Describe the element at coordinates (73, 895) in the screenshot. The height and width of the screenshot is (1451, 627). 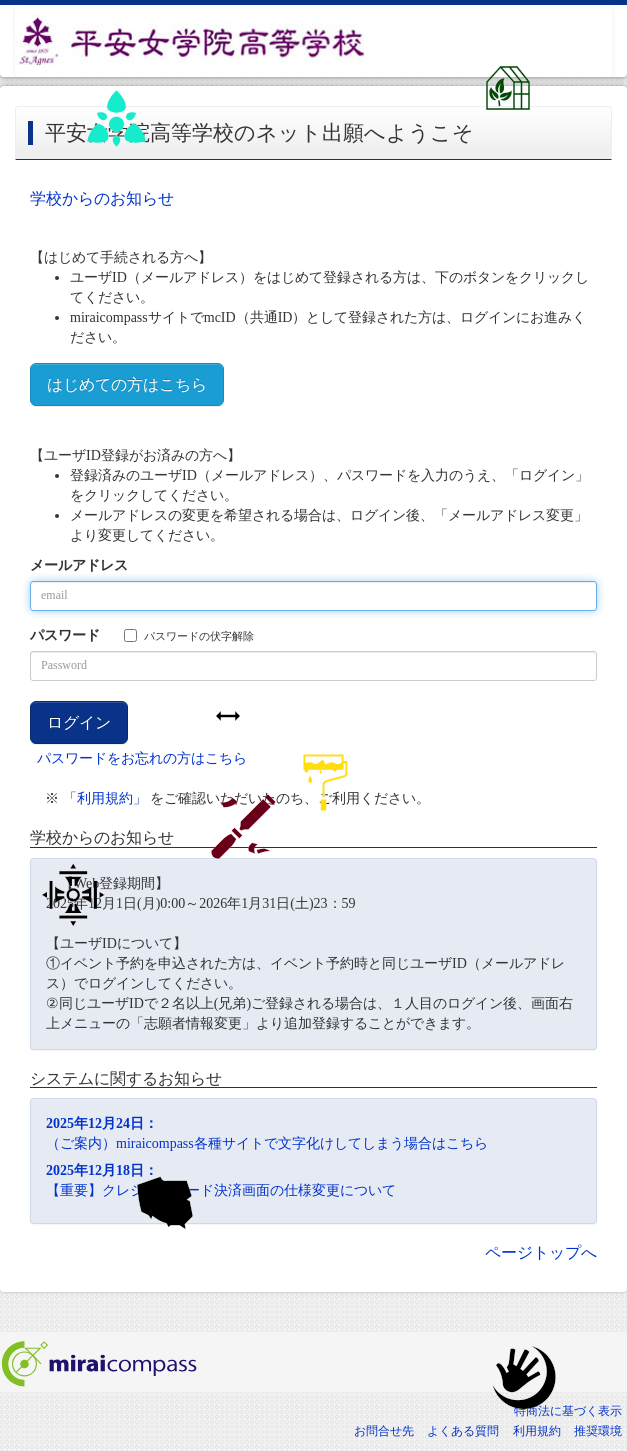
I see `religious or gothic-themed game category` at that location.